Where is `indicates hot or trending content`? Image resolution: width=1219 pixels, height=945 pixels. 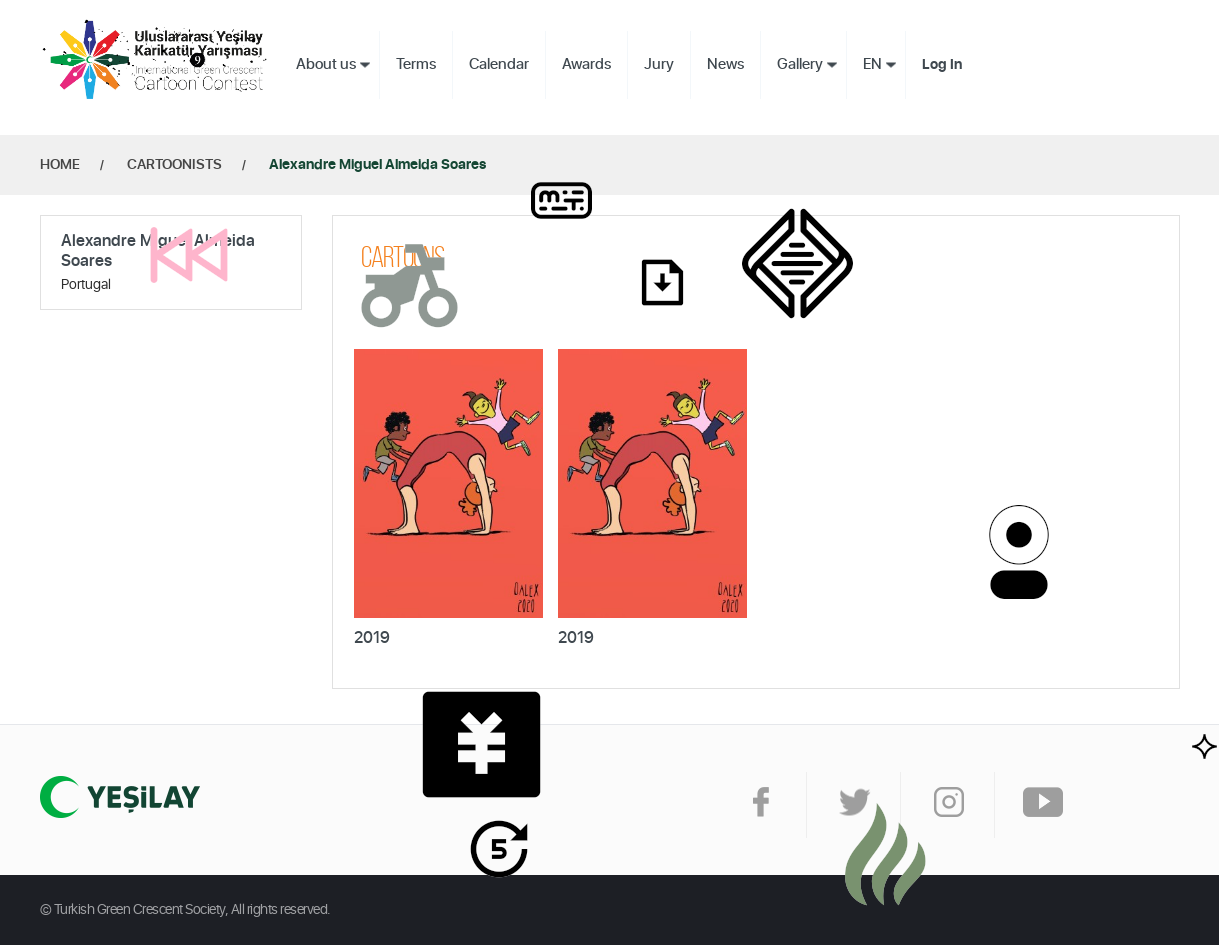 indicates hot or trending content is located at coordinates (886, 856).